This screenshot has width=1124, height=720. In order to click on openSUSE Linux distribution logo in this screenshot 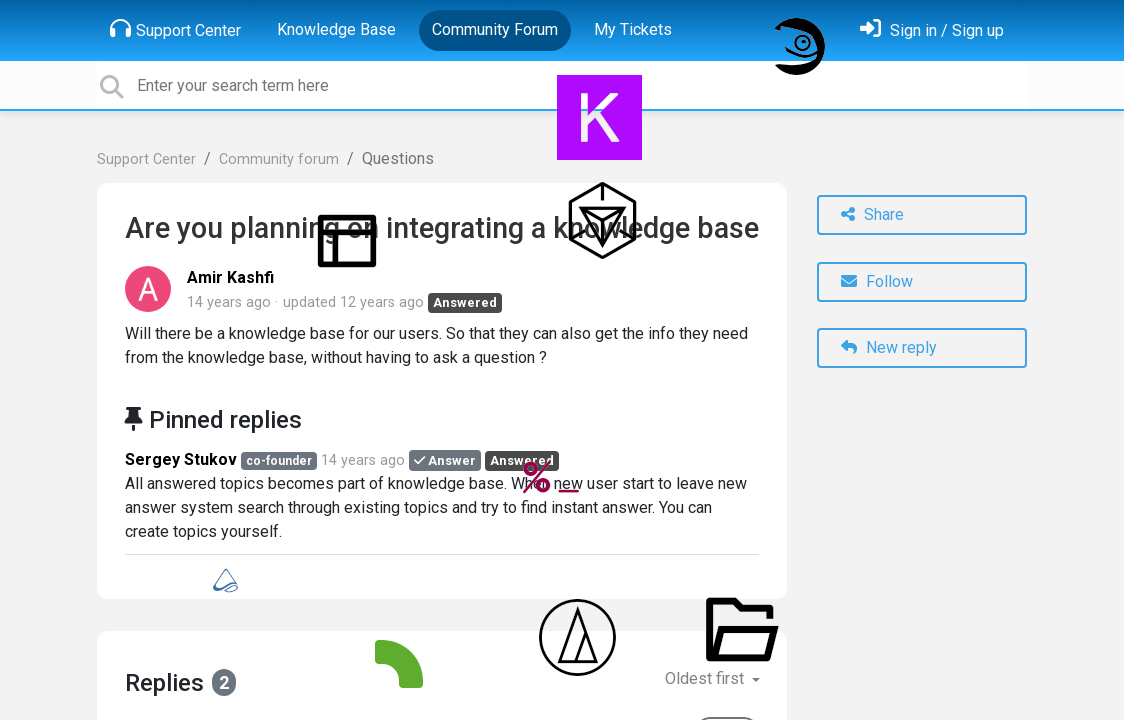, I will do `click(799, 46)`.